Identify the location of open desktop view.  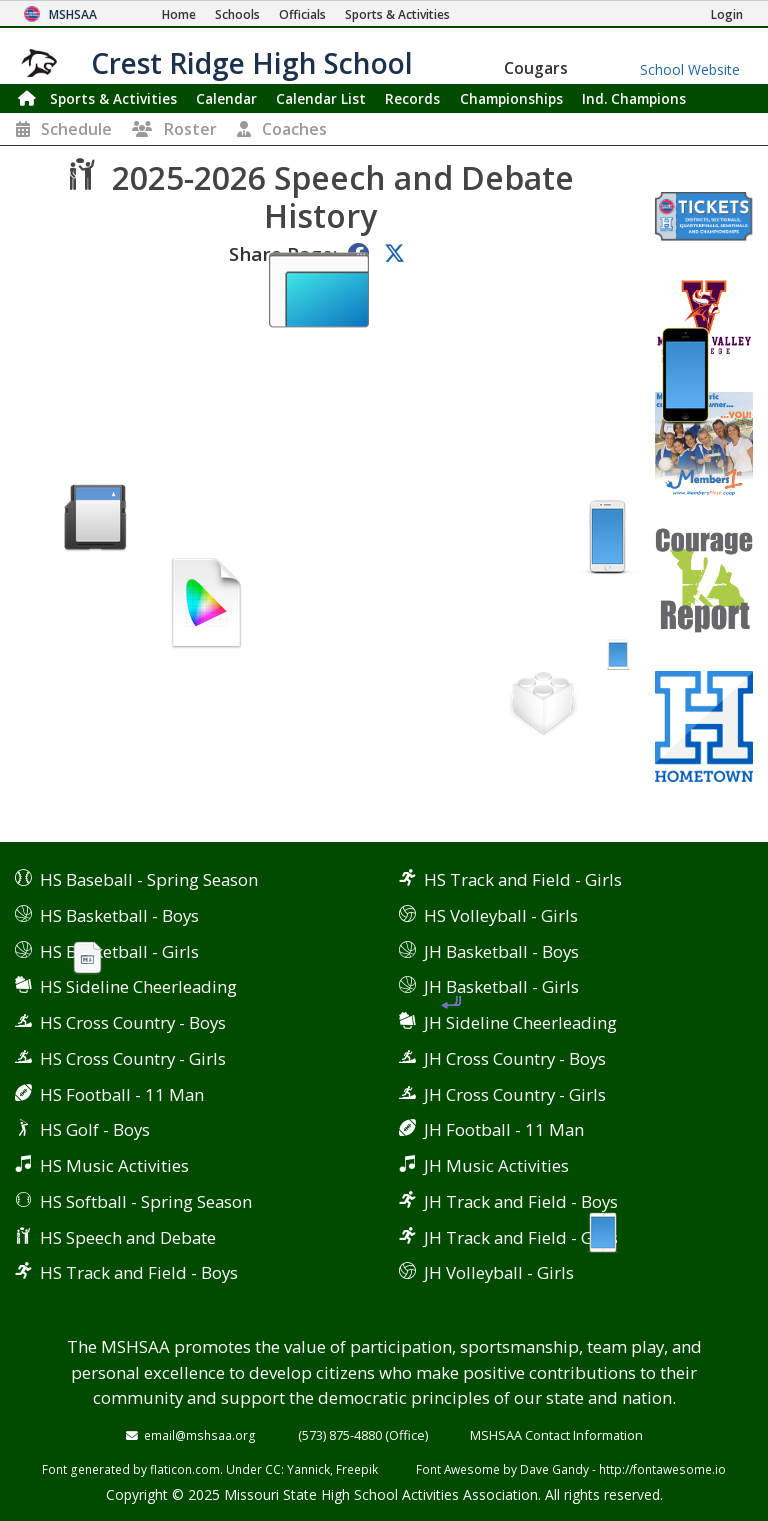
(319, 290).